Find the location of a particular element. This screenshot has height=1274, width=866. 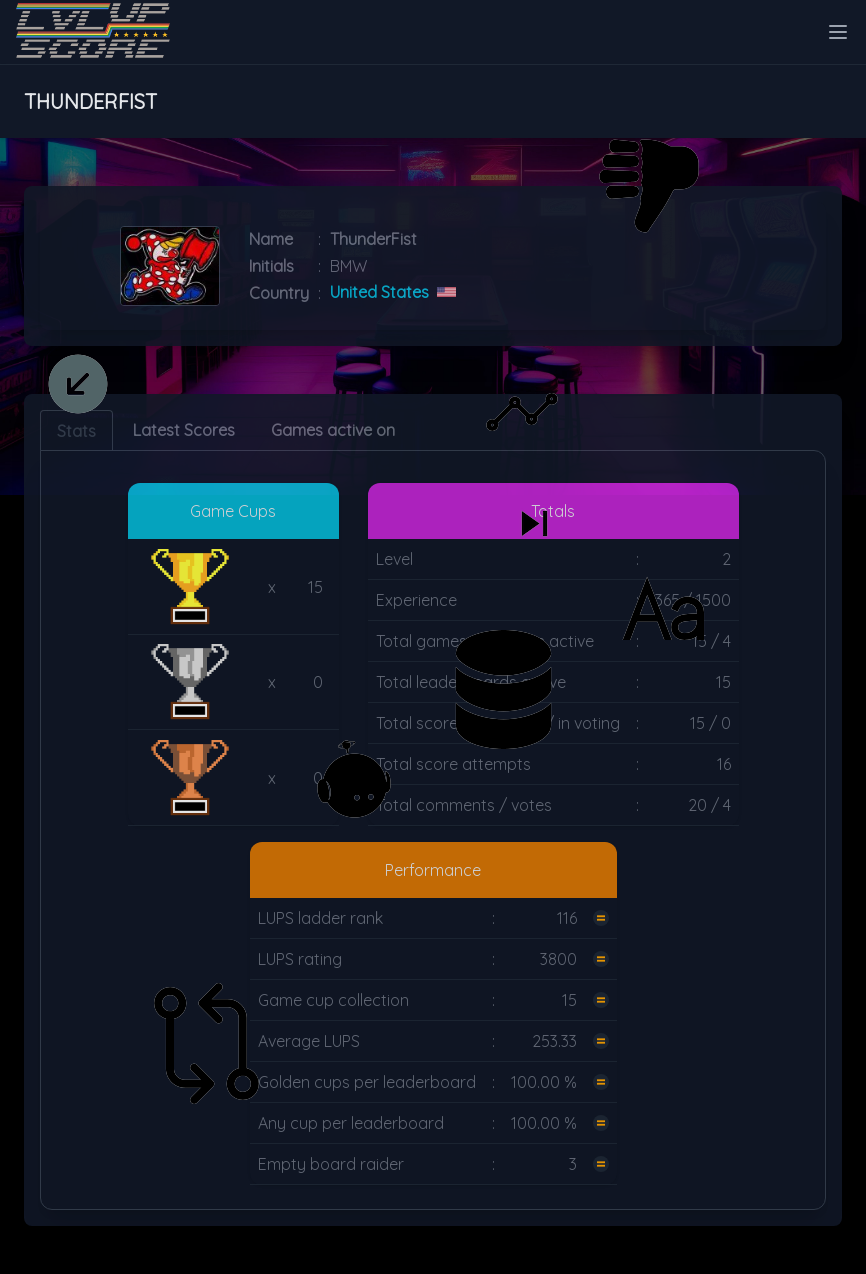

ionitron mascot logo for ionic framework is located at coordinates (354, 779).